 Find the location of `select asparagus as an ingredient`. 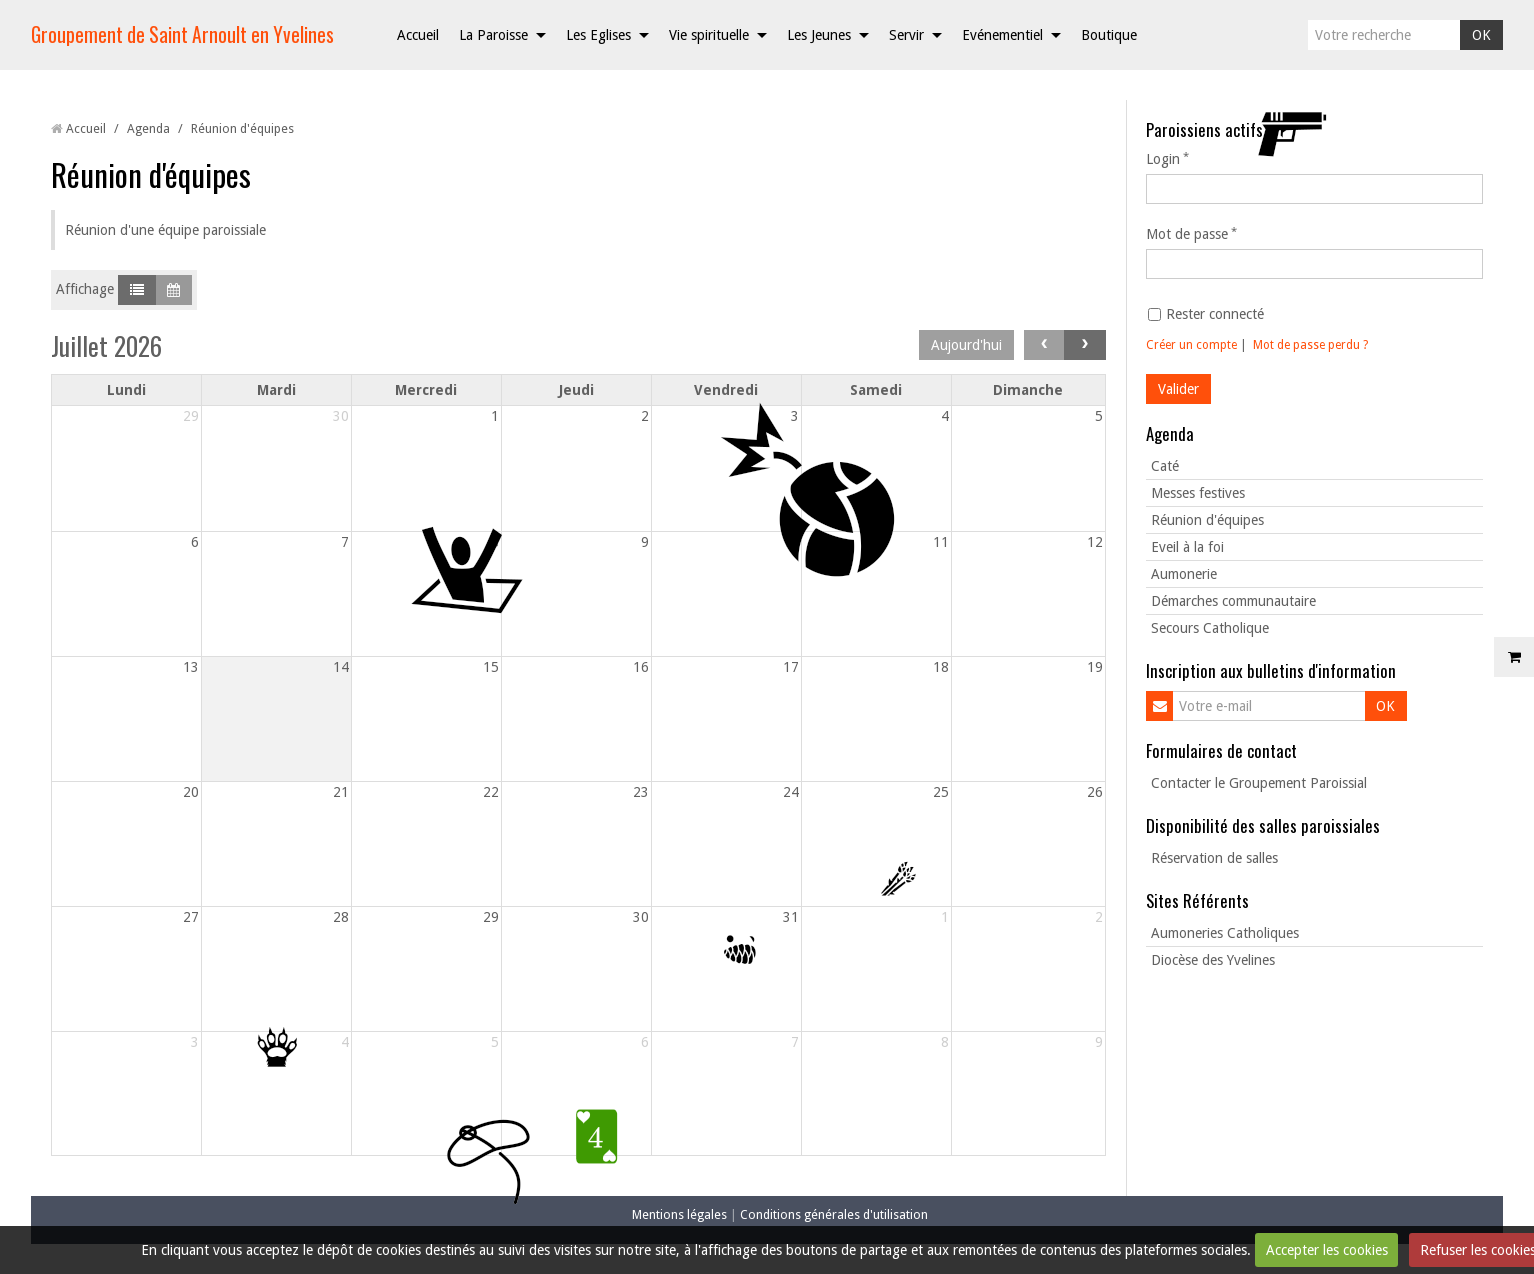

select asparagus as an ingredient is located at coordinates (898, 878).